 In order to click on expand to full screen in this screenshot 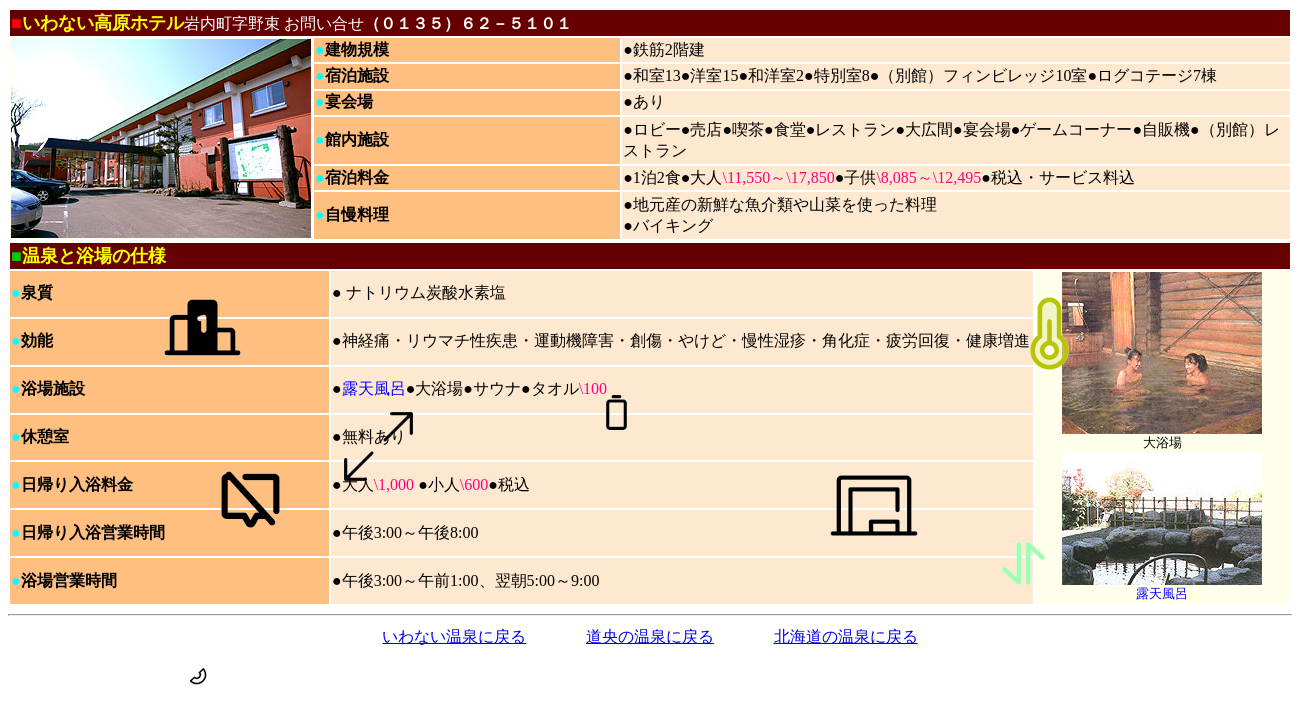, I will do `click(378, 446)`.